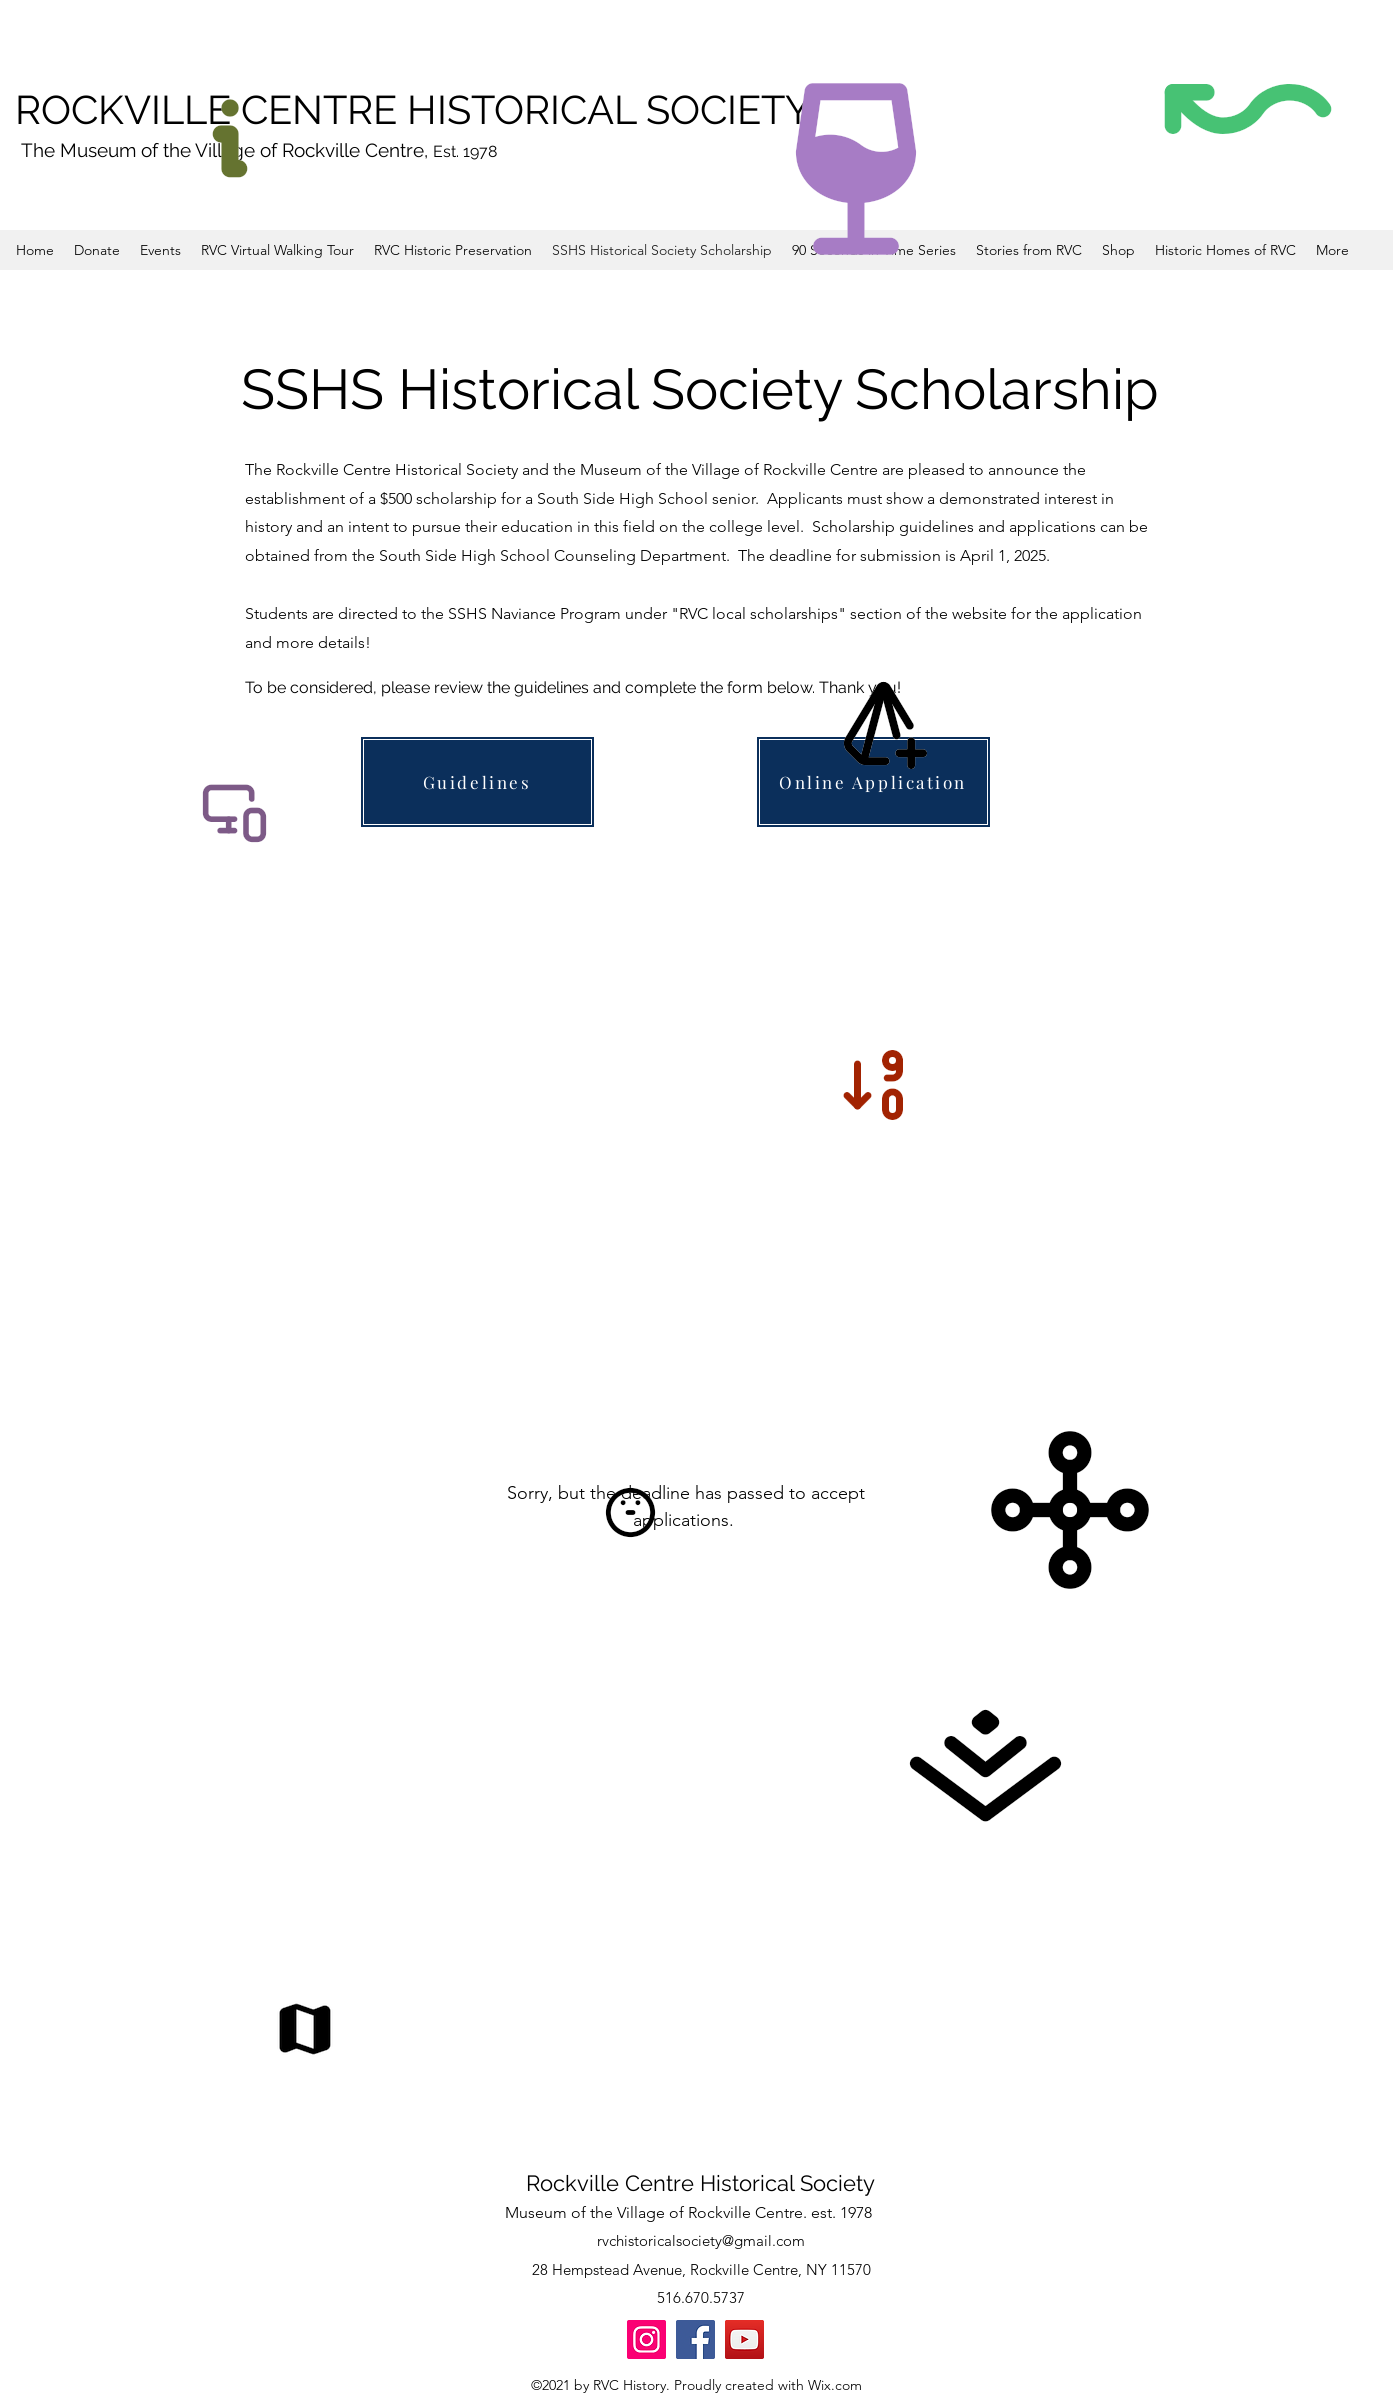 This screenshot has width=1393, height=2399. What do you see at coordinates (230, 134) in the screenshot?
I see `view more information about this item` at bounding box center [230, 134].